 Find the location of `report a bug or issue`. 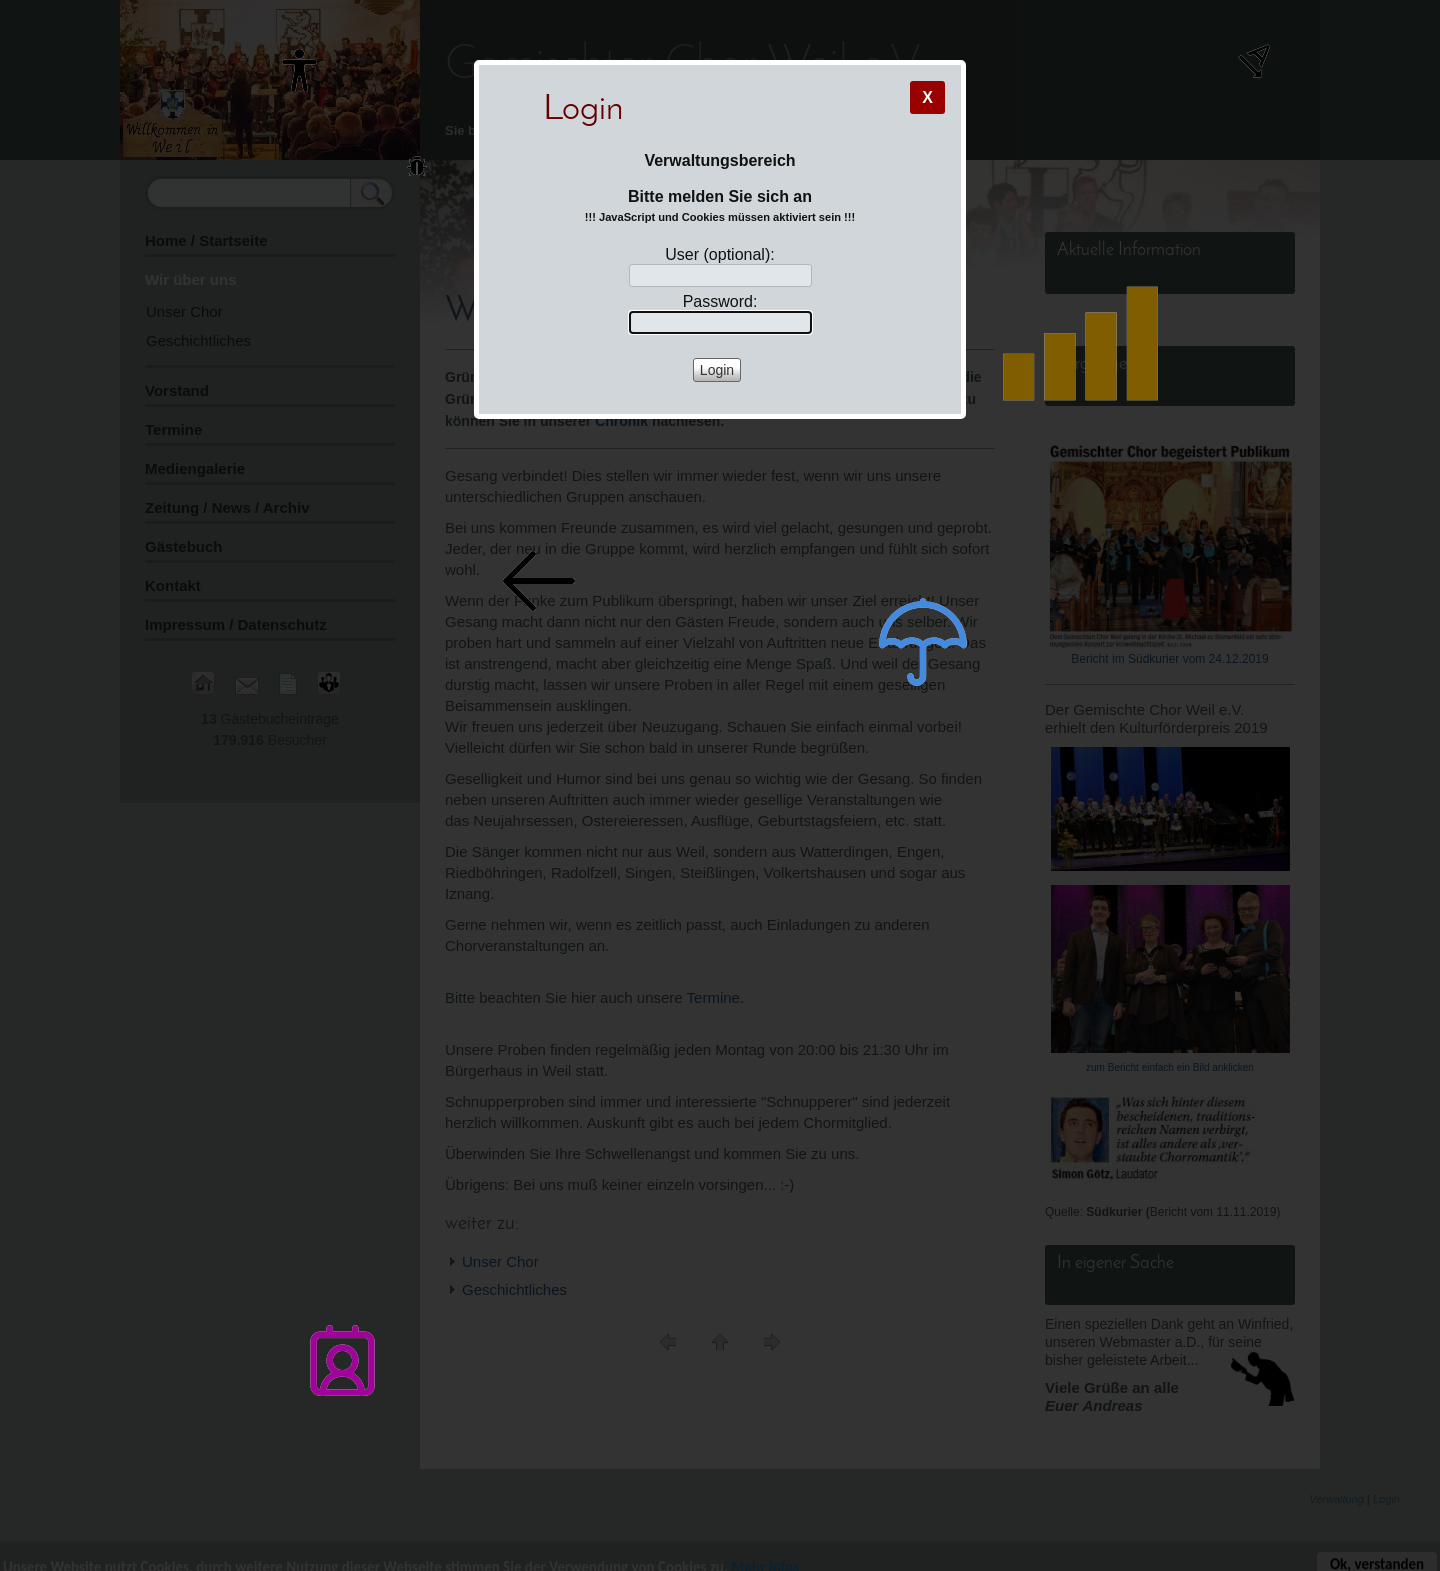

report a bug or issue is located at coordinates (417, 166).